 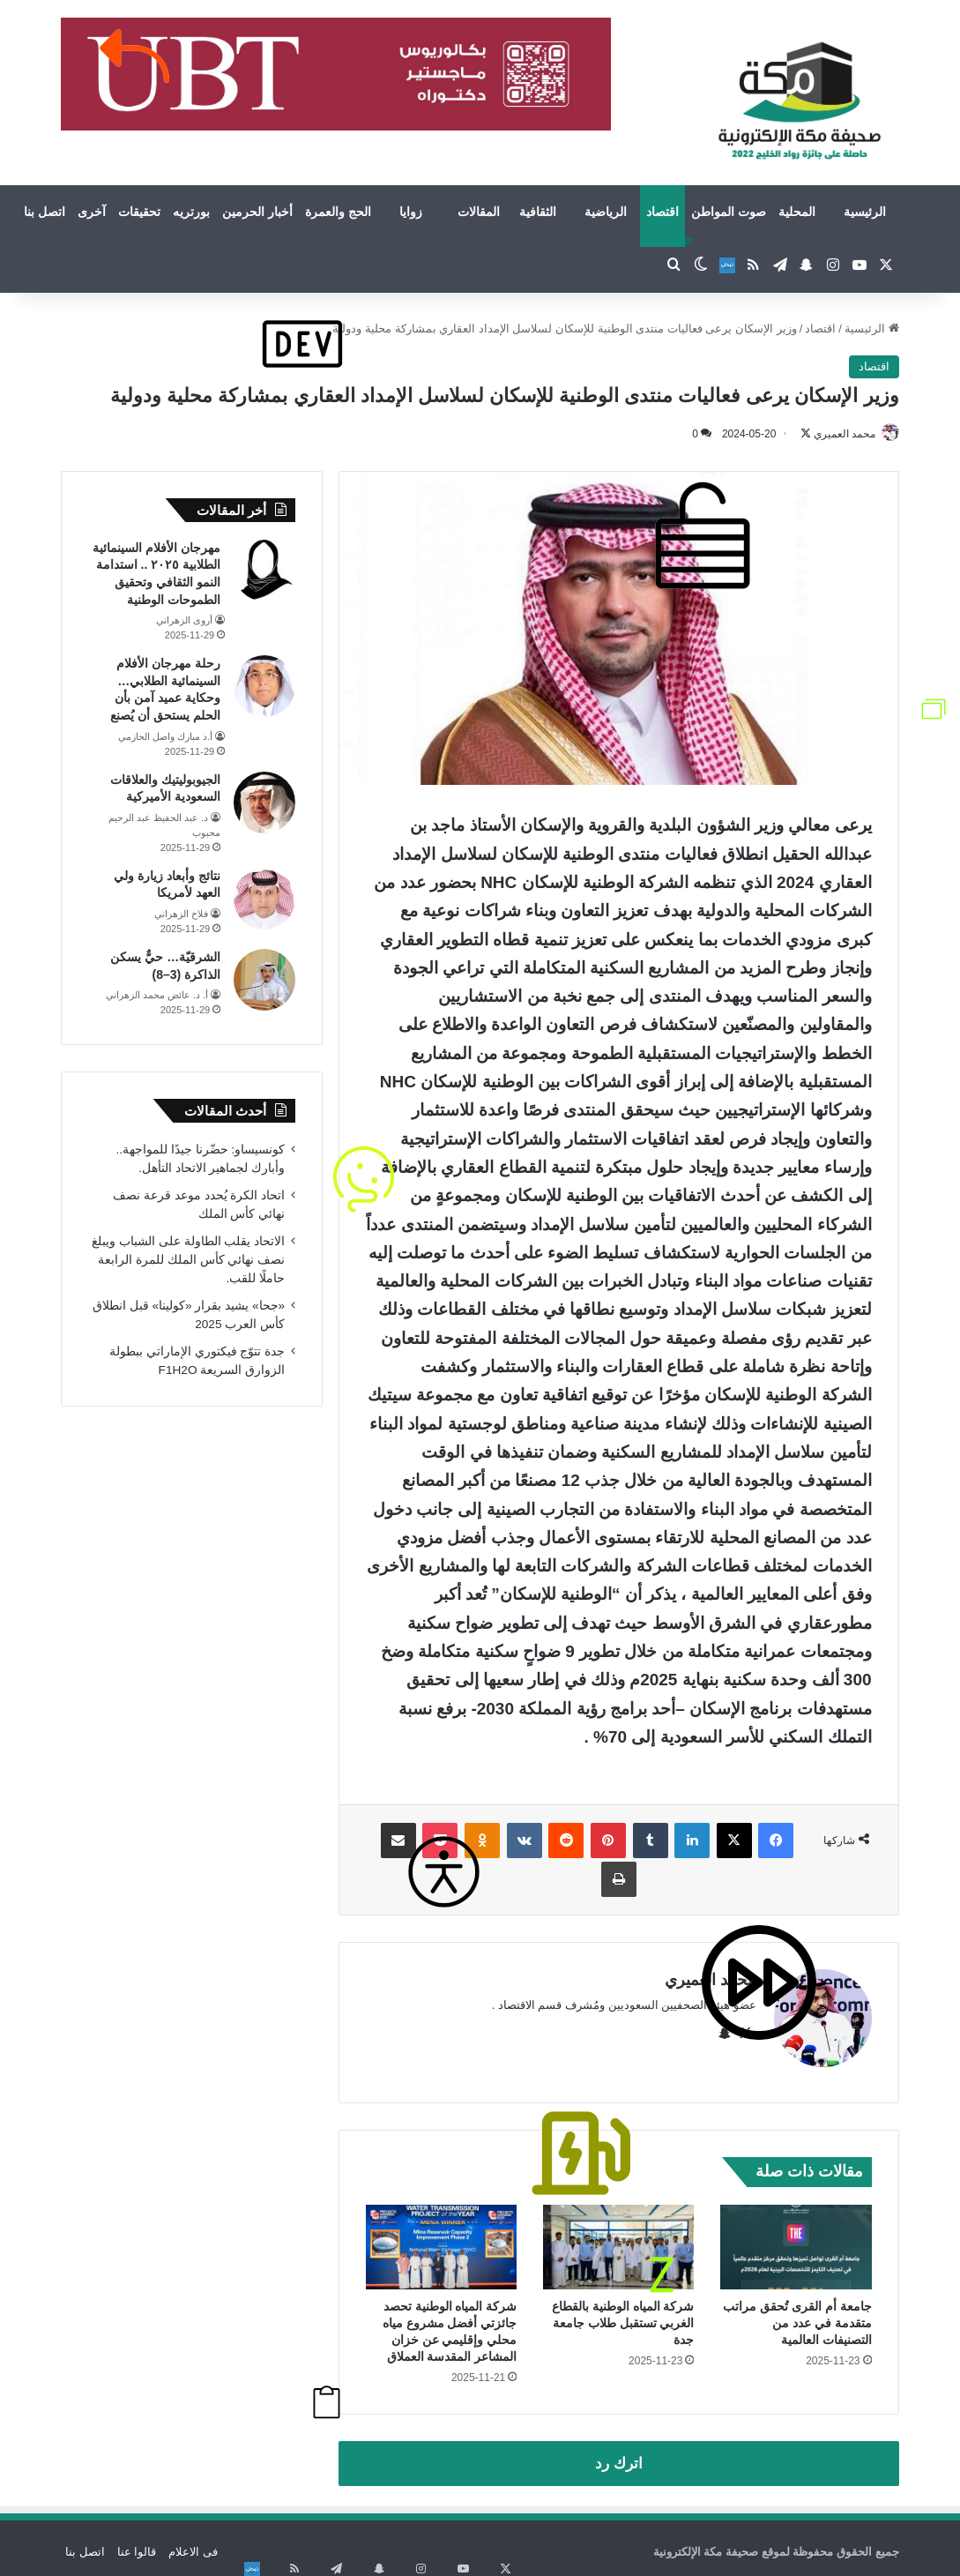 What do you see at coordinates (577, 2153) in the screenshot?
I see `find nearby EV charging stations` at bounding box center [577, 2153].